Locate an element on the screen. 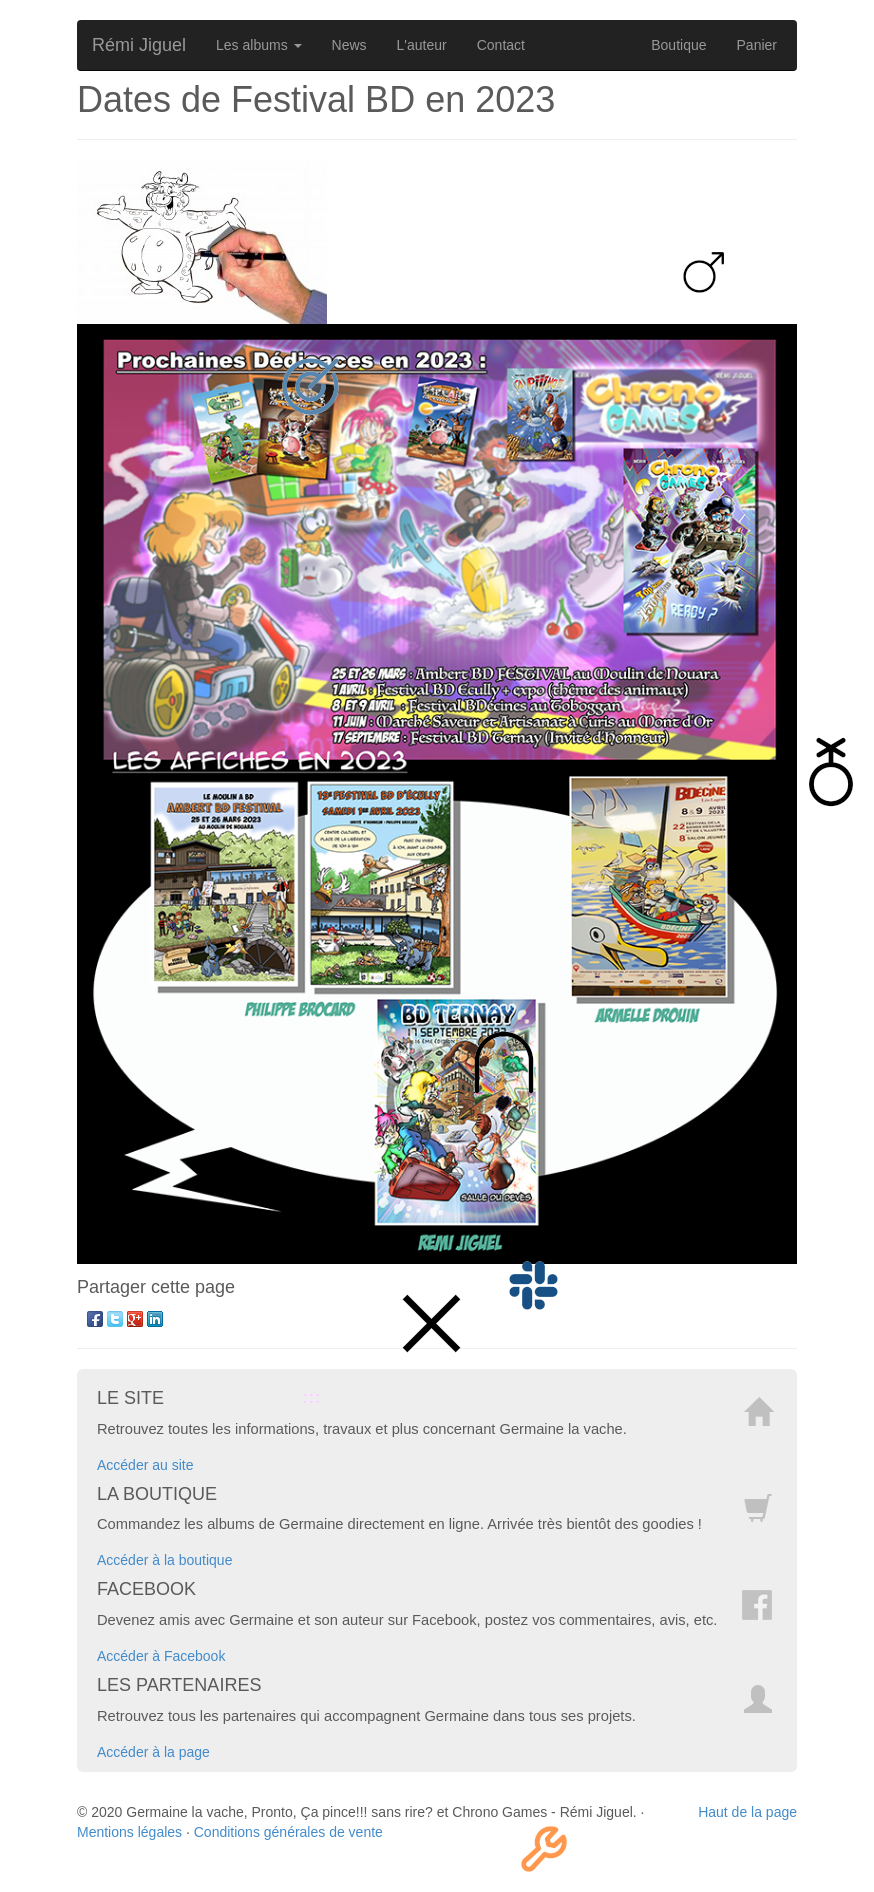  drag to reorder or rearrange items is located at coordinates (311, 1398).